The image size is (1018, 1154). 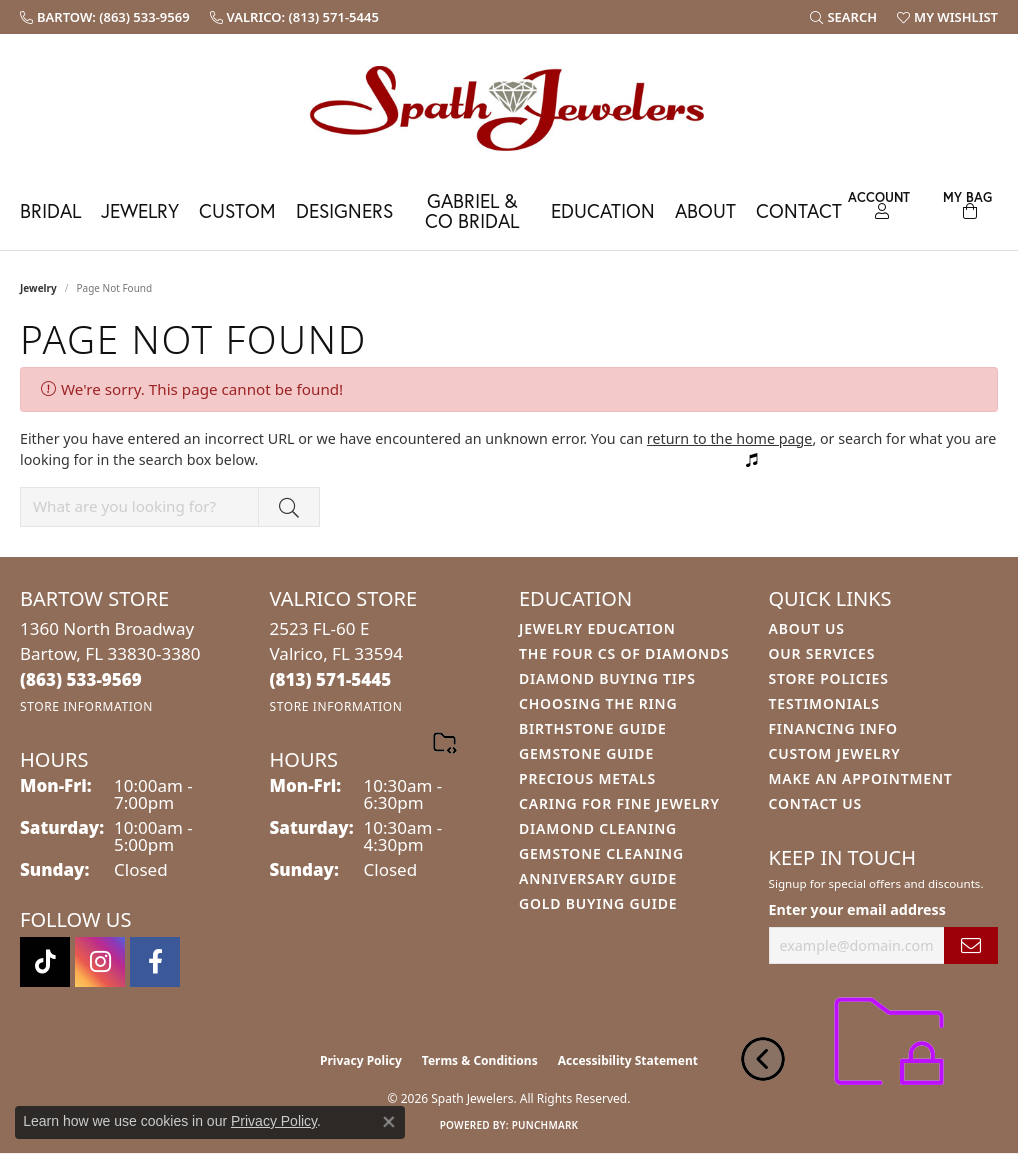 I want to click on open code projects folder, so click(x=444, y=742).